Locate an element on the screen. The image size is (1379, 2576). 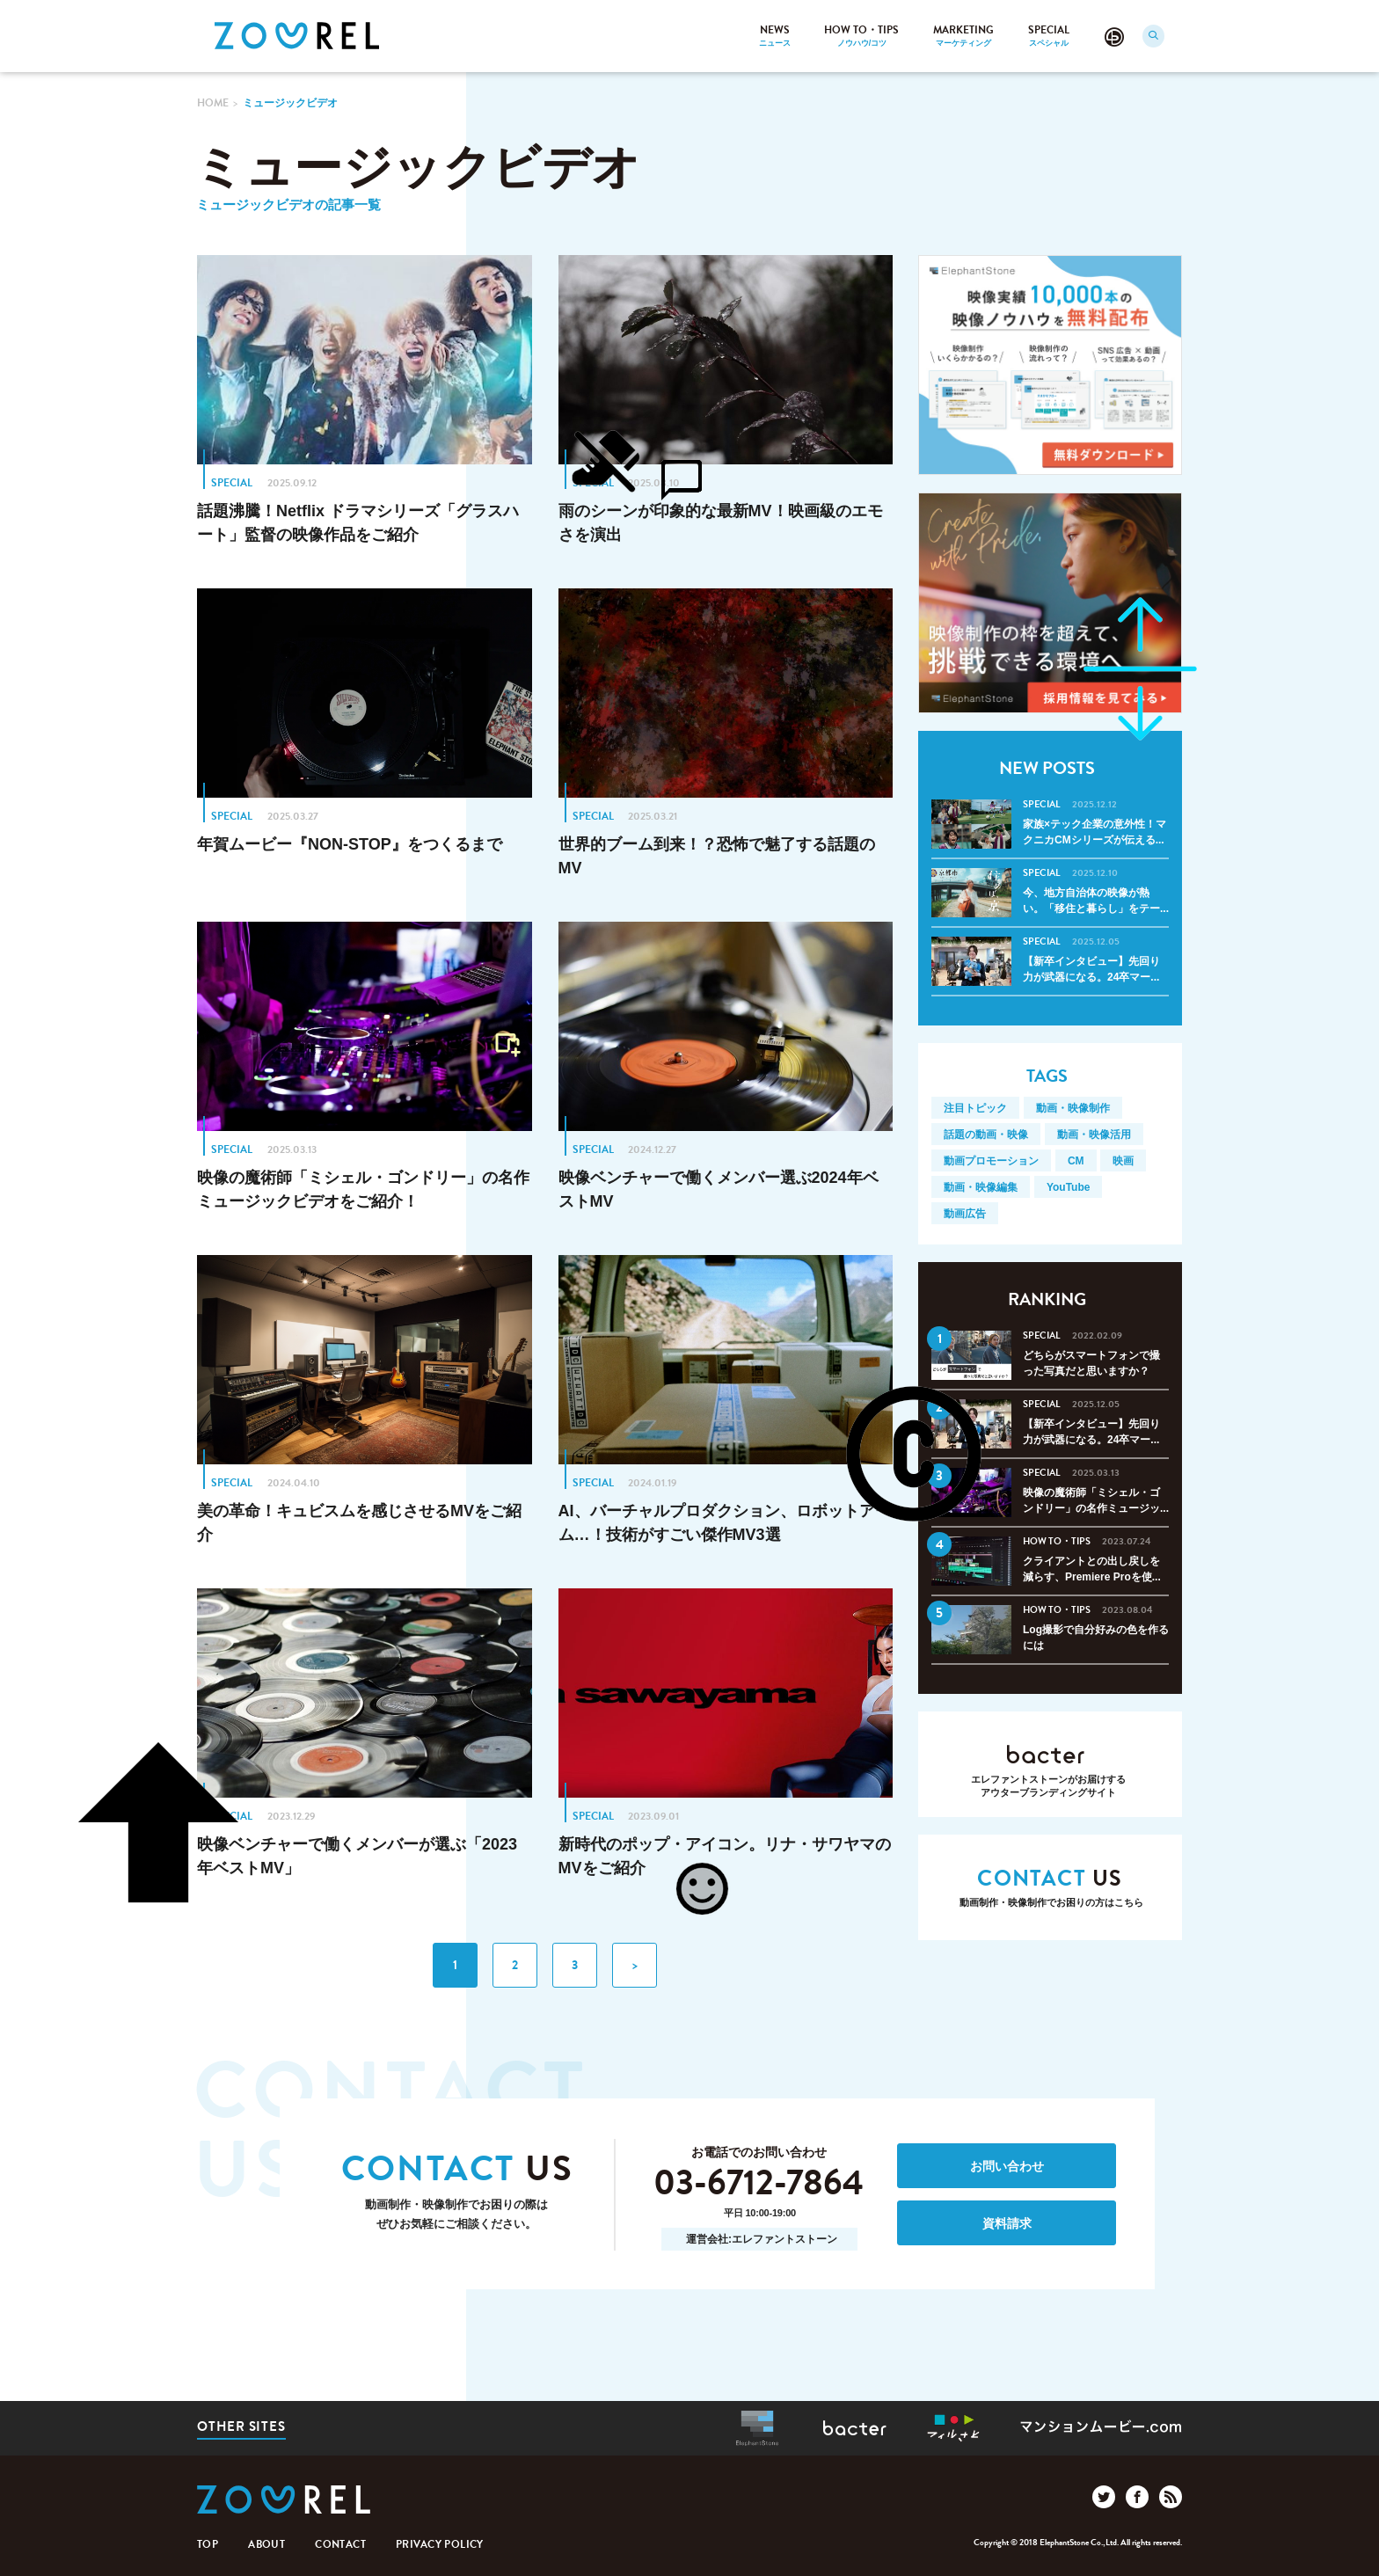
open a new chat or message is located at coordinates (682, 480).